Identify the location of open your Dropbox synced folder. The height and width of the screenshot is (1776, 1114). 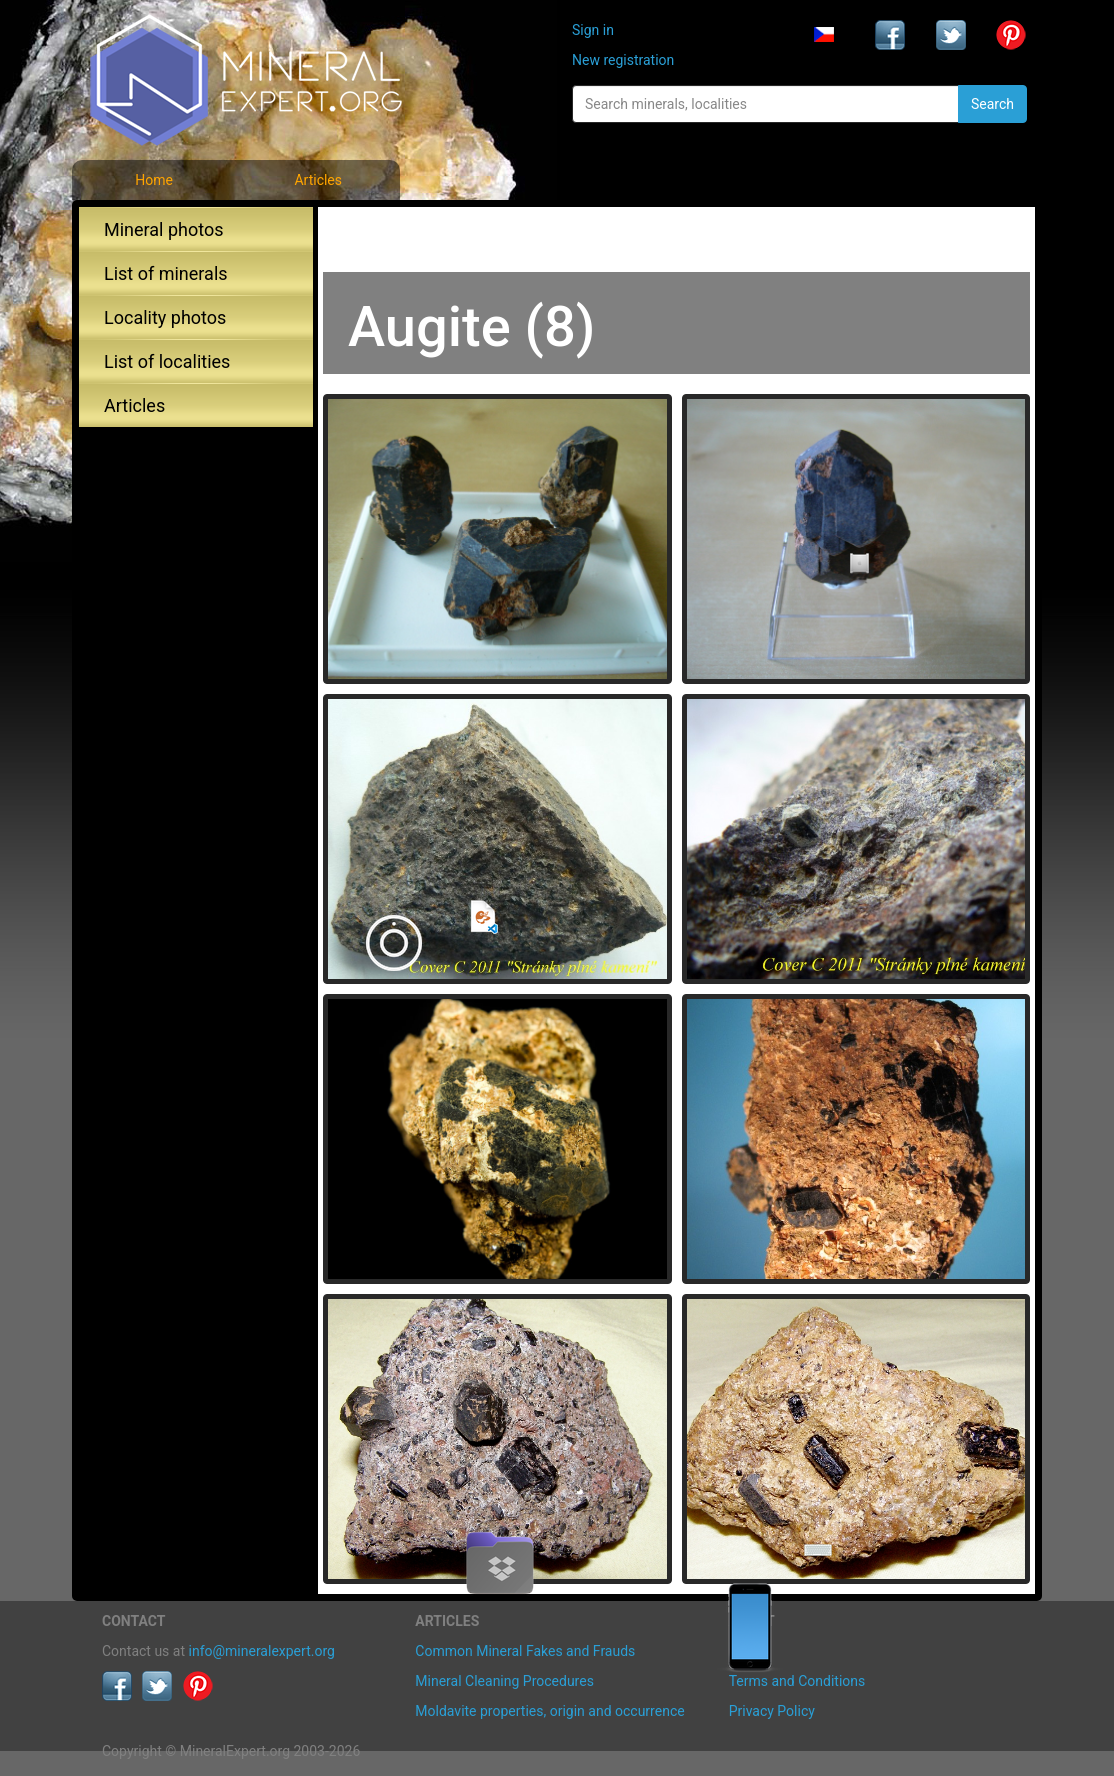
(500, 1563).